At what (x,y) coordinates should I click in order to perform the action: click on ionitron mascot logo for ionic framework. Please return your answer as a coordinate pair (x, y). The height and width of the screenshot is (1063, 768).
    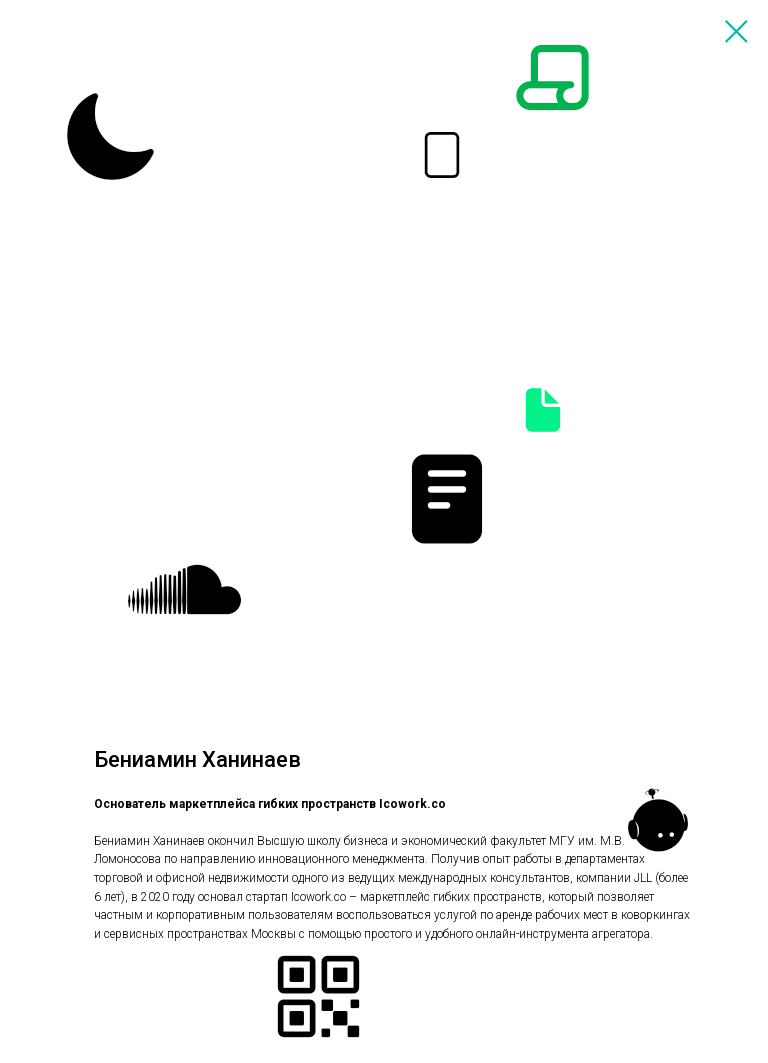
    Looking at the image, I should click on (658, 820).